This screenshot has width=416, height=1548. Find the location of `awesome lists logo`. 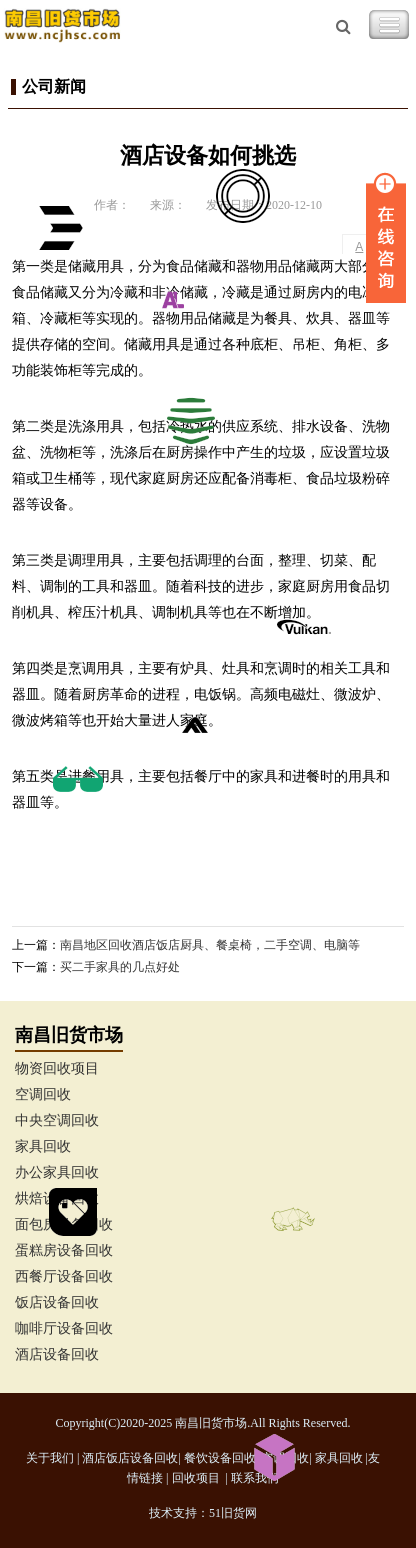

awesome lists logo is located at coordinates (78, 779).